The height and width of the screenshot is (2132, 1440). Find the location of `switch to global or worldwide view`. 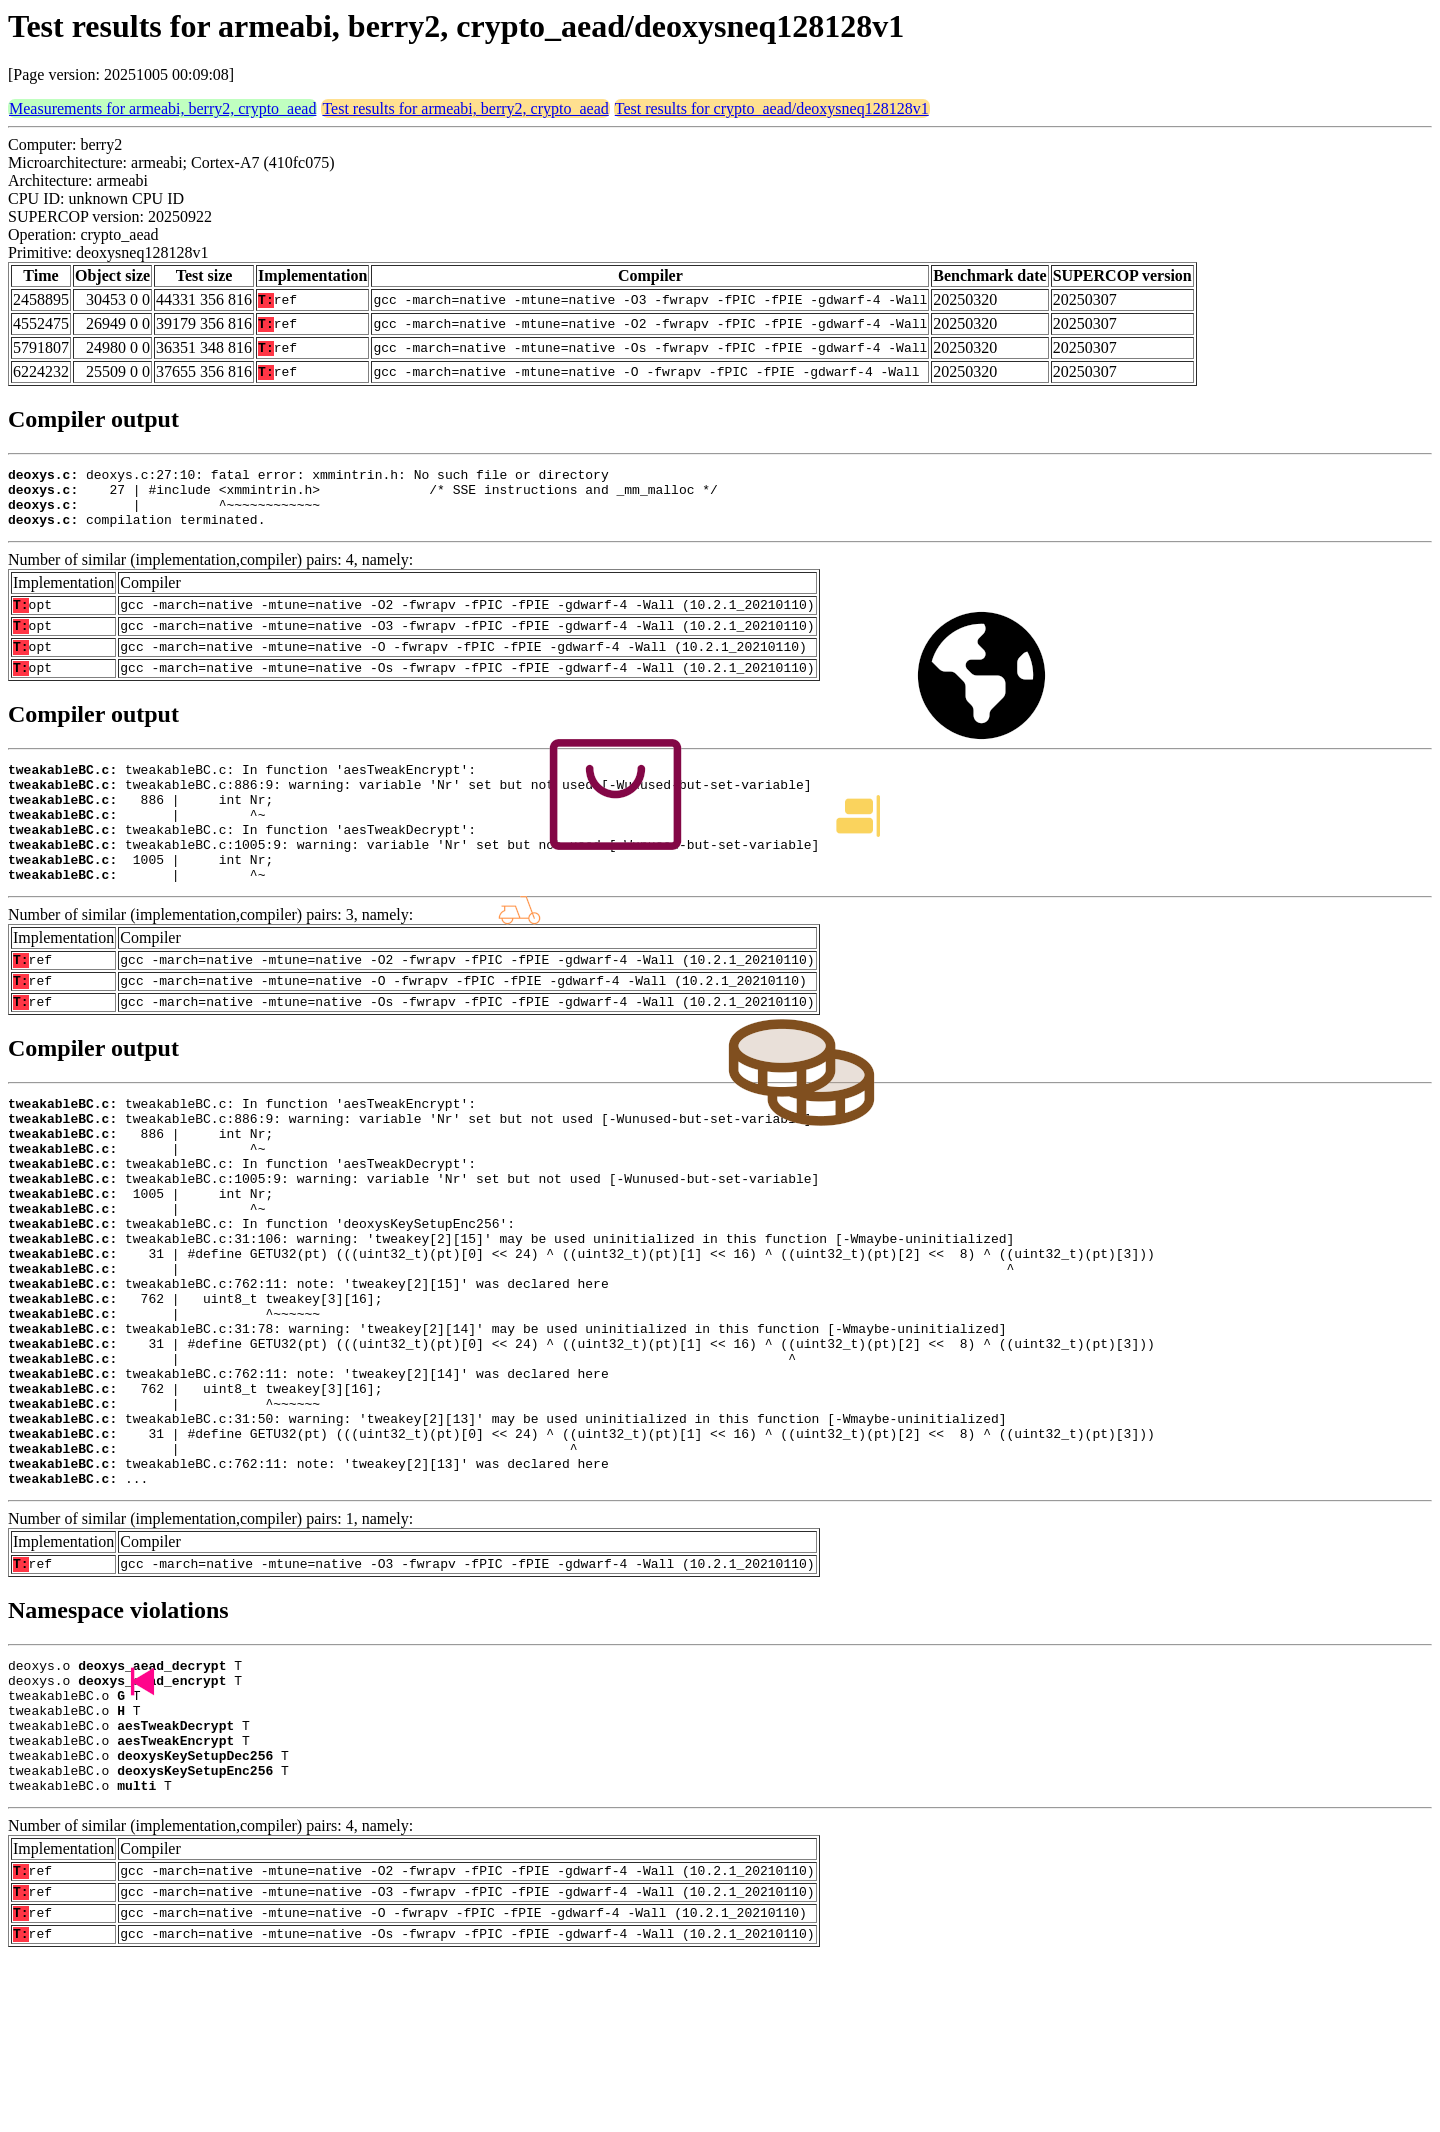

switch to global or worldwide view is located at coordinates (981, 675).